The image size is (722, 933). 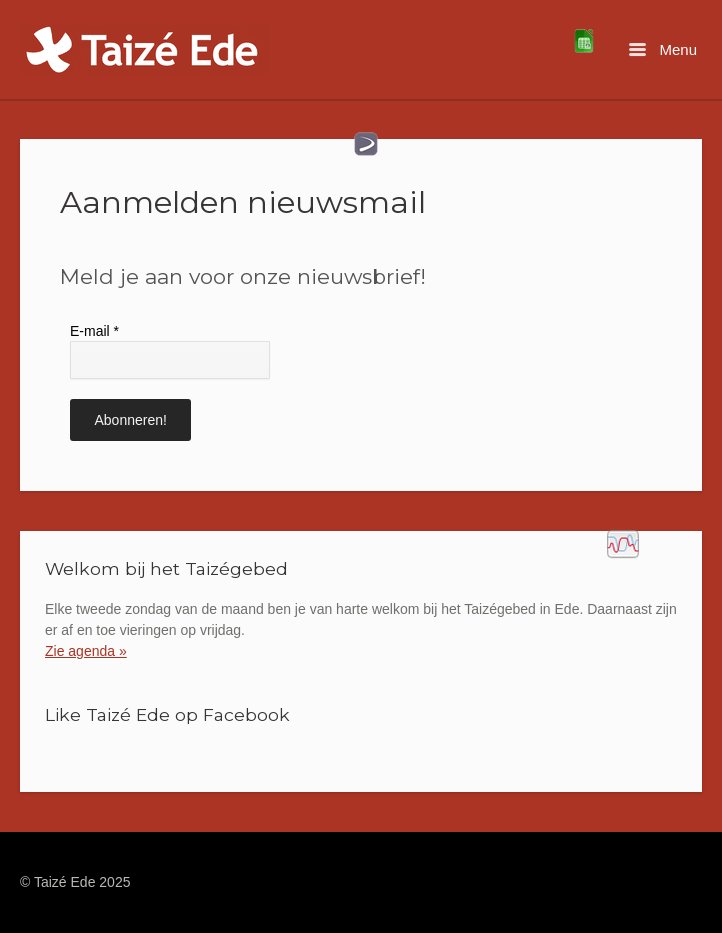 What do you see at coordinates (584, 41) in the screenshot?
I see `open LibreOffice Calc spreadsheet application` at bounding box center [584, 41].